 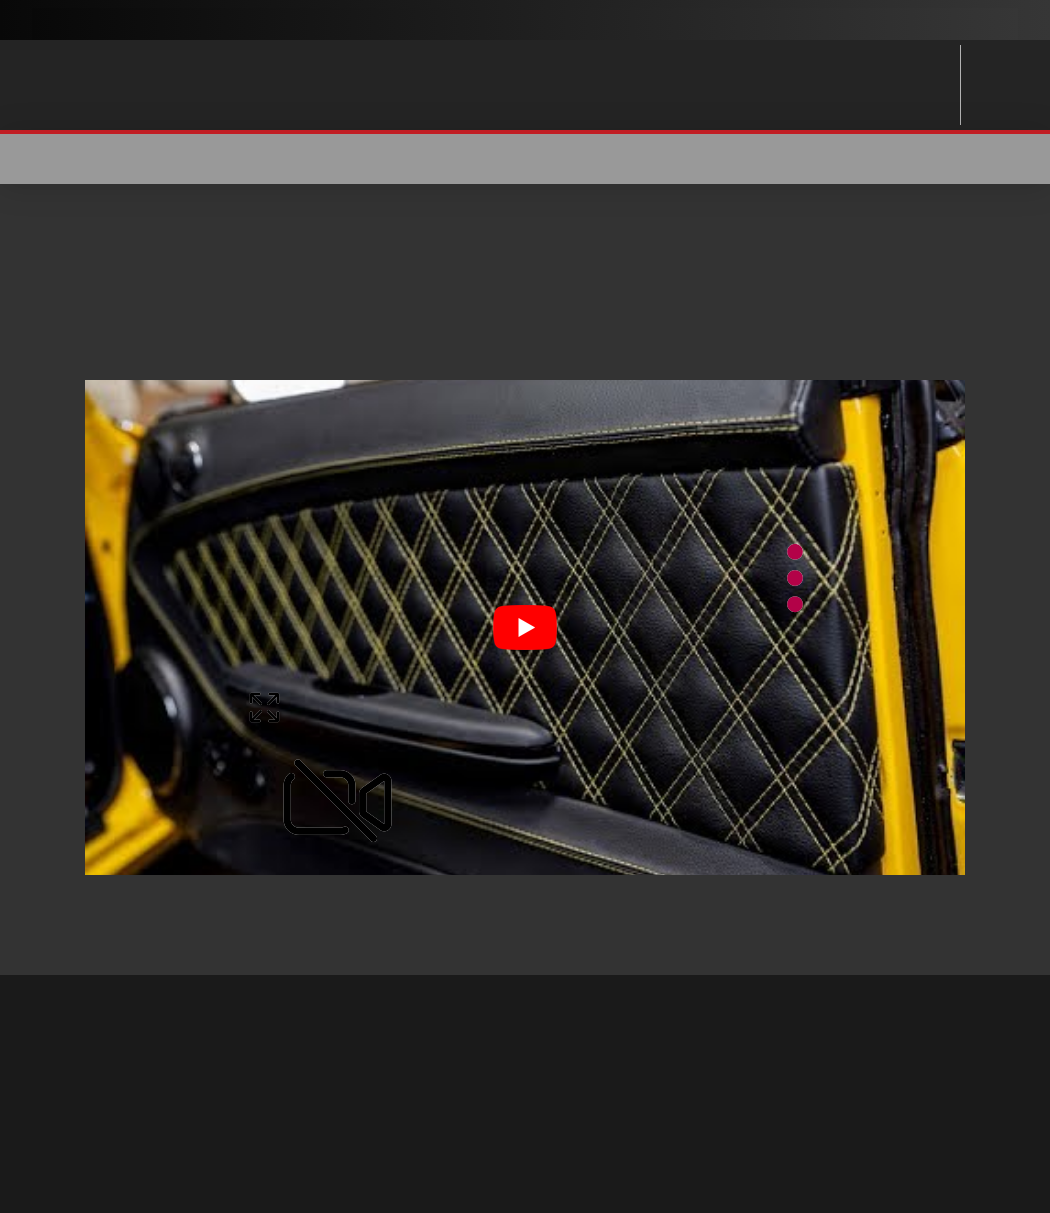 What do you see at coordinates (795, 578) in the screenshot?
I see `open more options menu` at bounding box center [795, 578].